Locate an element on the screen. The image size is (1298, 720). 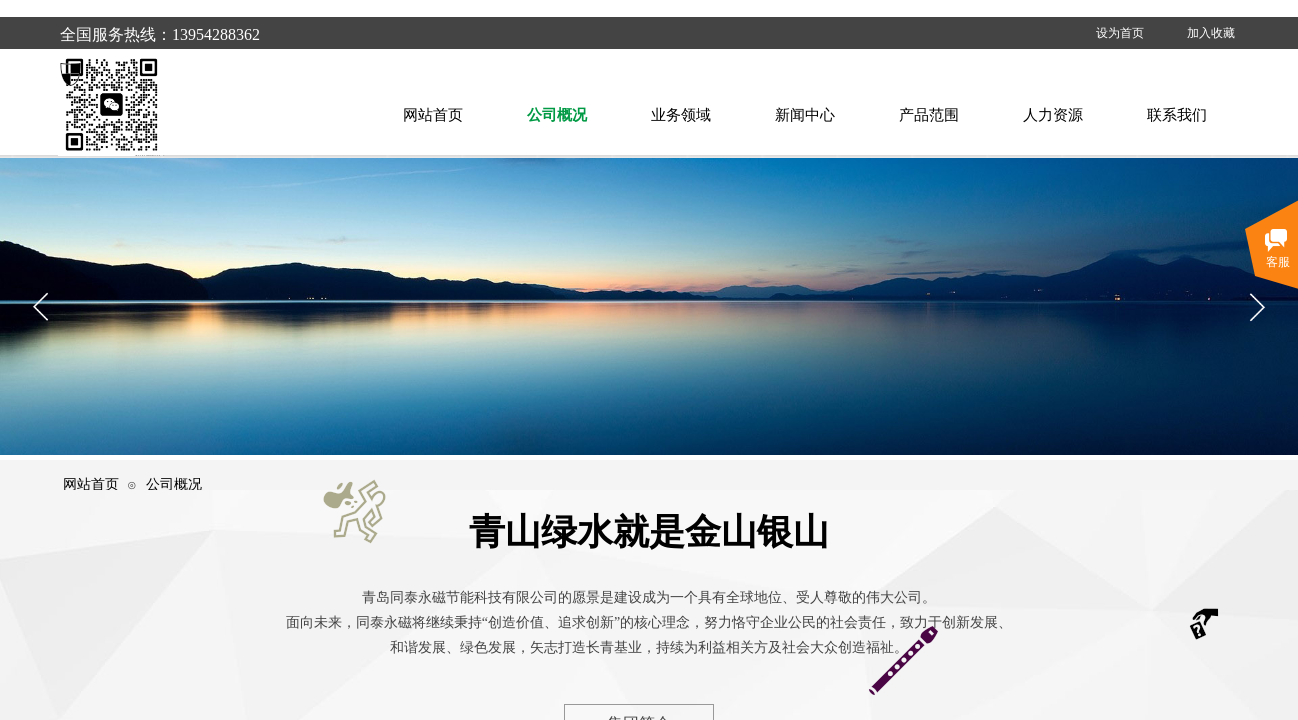
draw a random card from the deck is located at coordinates (1204, 624).